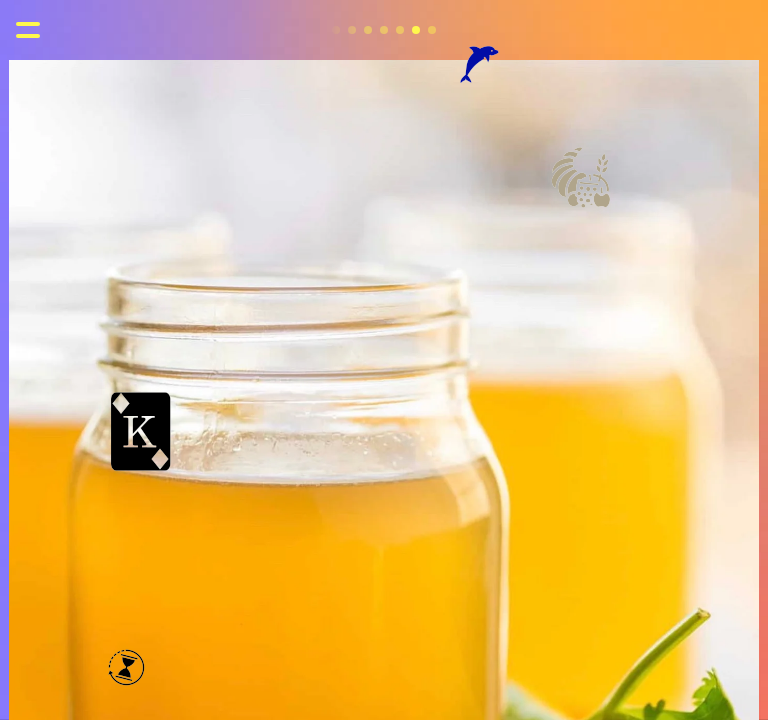 The width and height of the screenshot is (768, 720). Describe the element at coordinates (581, 177) in the screenshot. I see `indicates harvest or abundance theme` at that location.